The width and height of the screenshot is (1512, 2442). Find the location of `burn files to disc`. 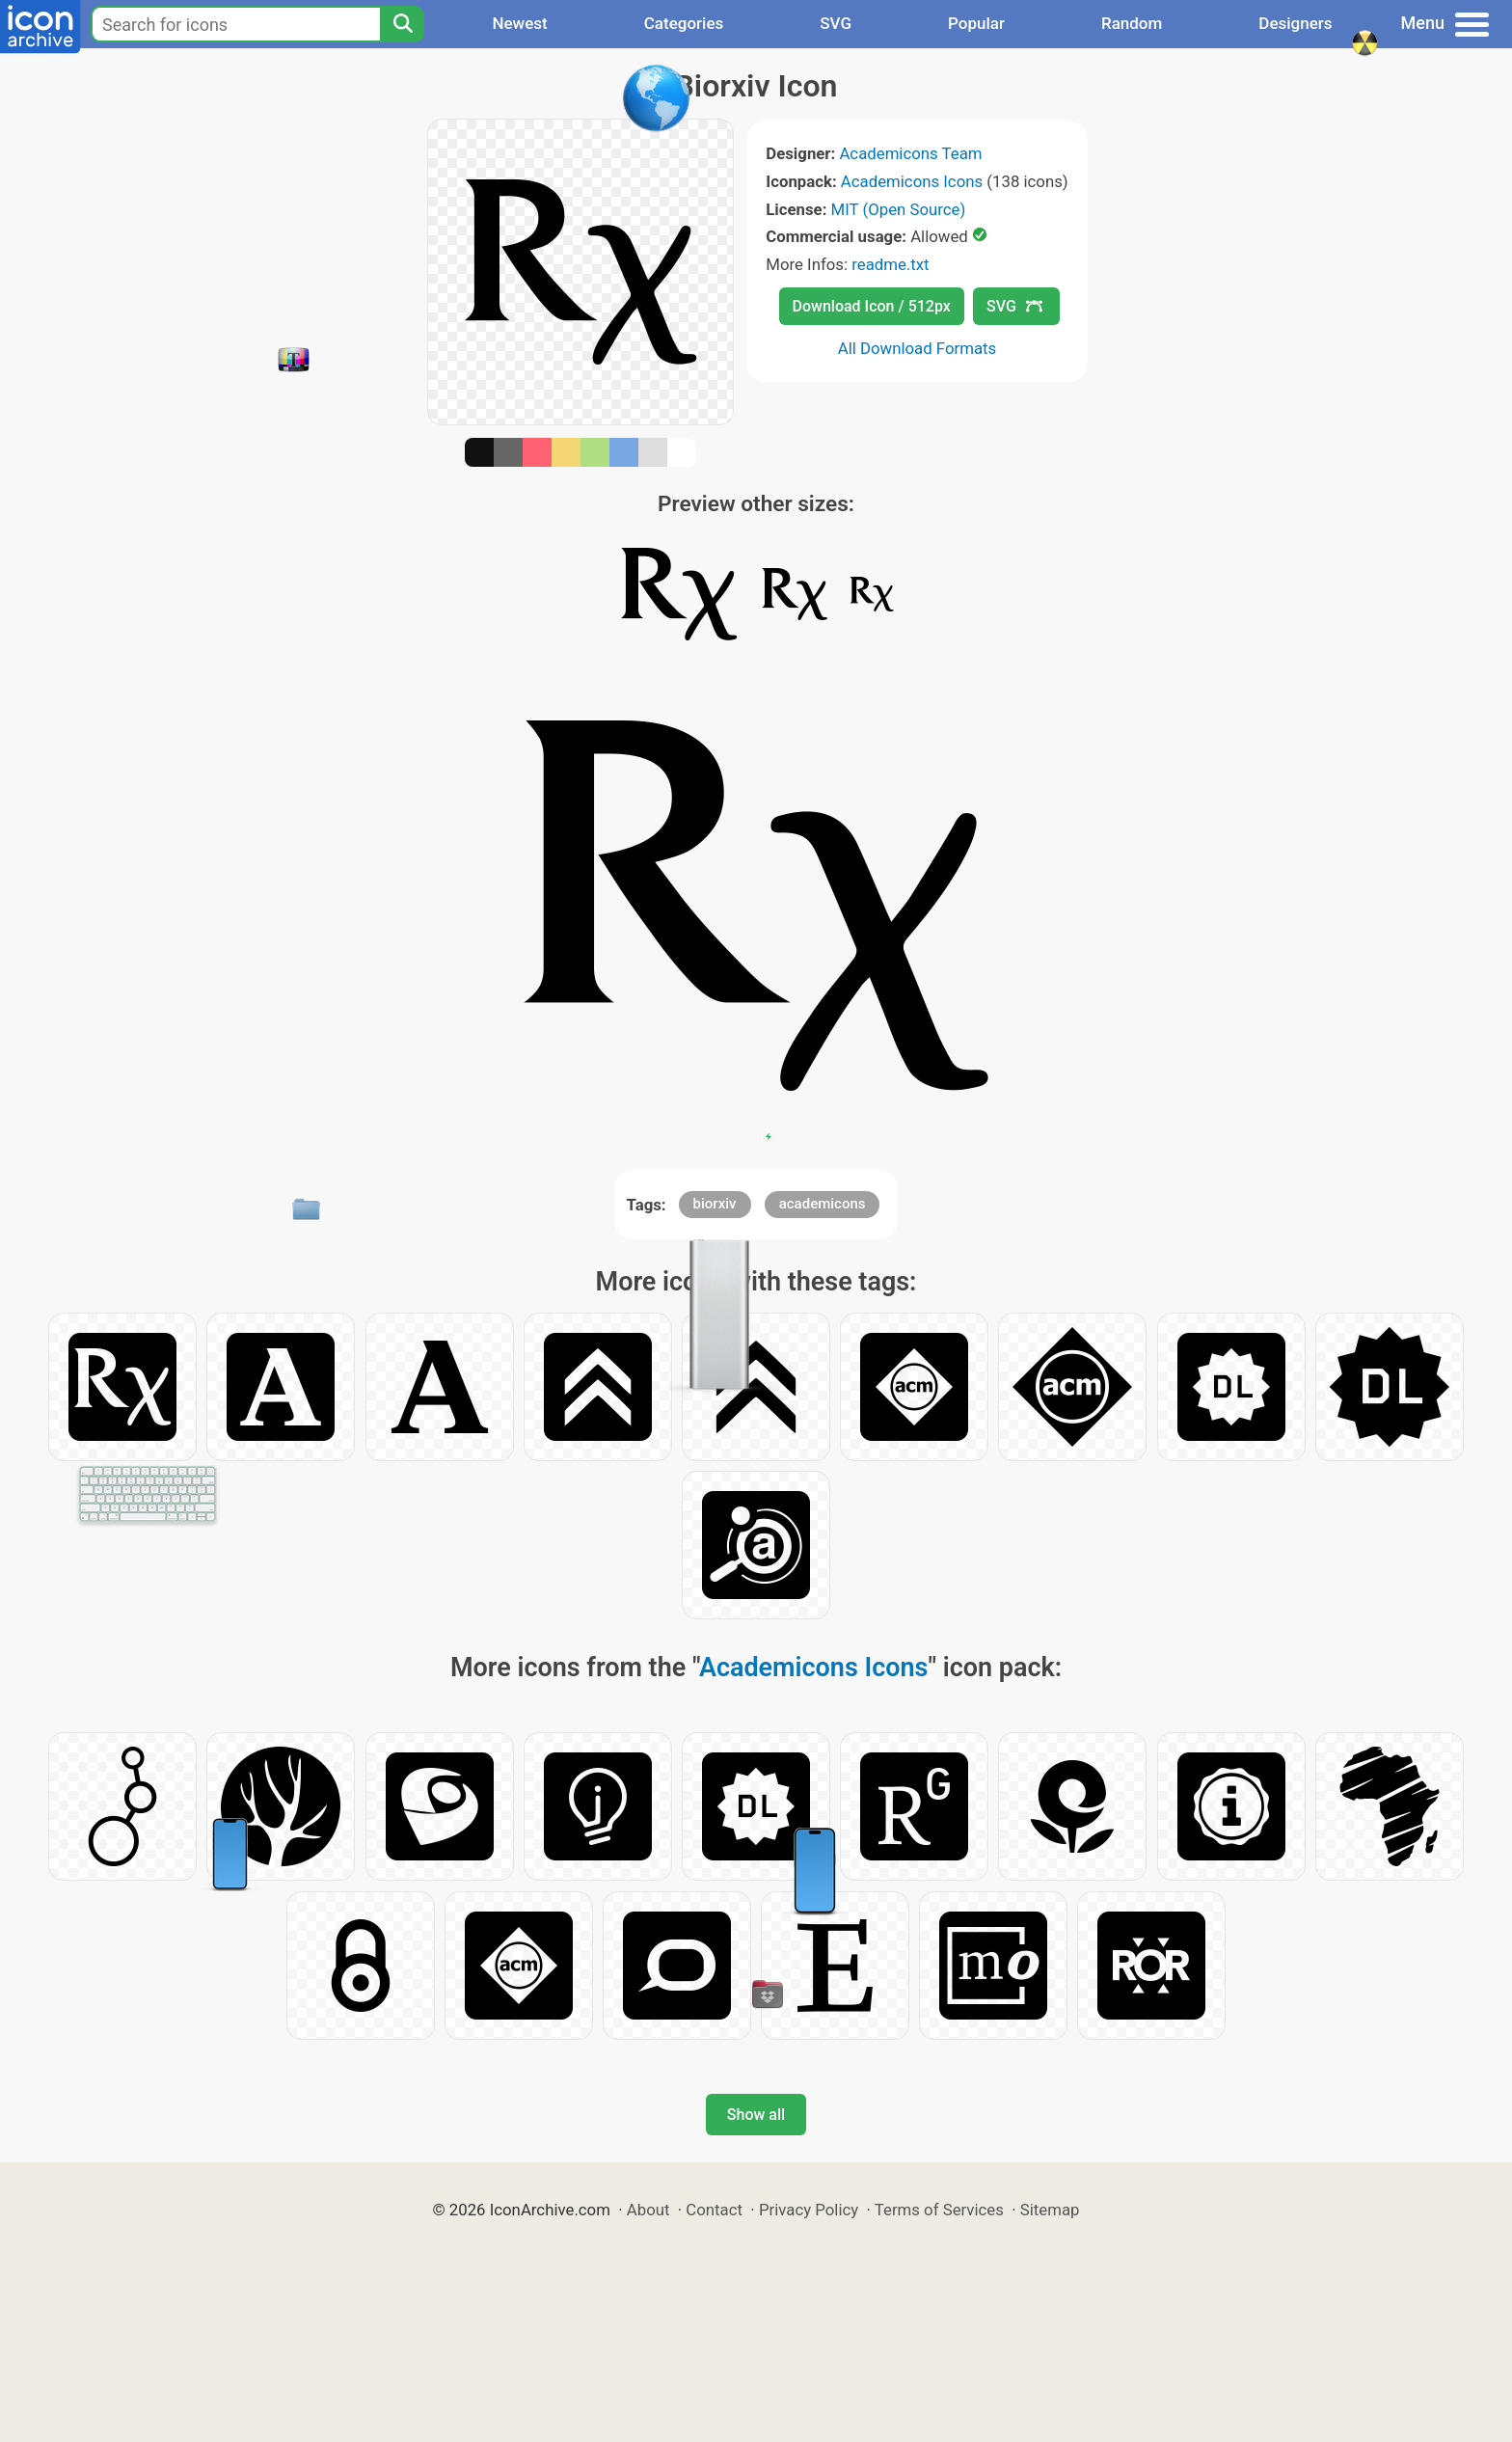

burn files to disc is located at coordinates (1364, 42).